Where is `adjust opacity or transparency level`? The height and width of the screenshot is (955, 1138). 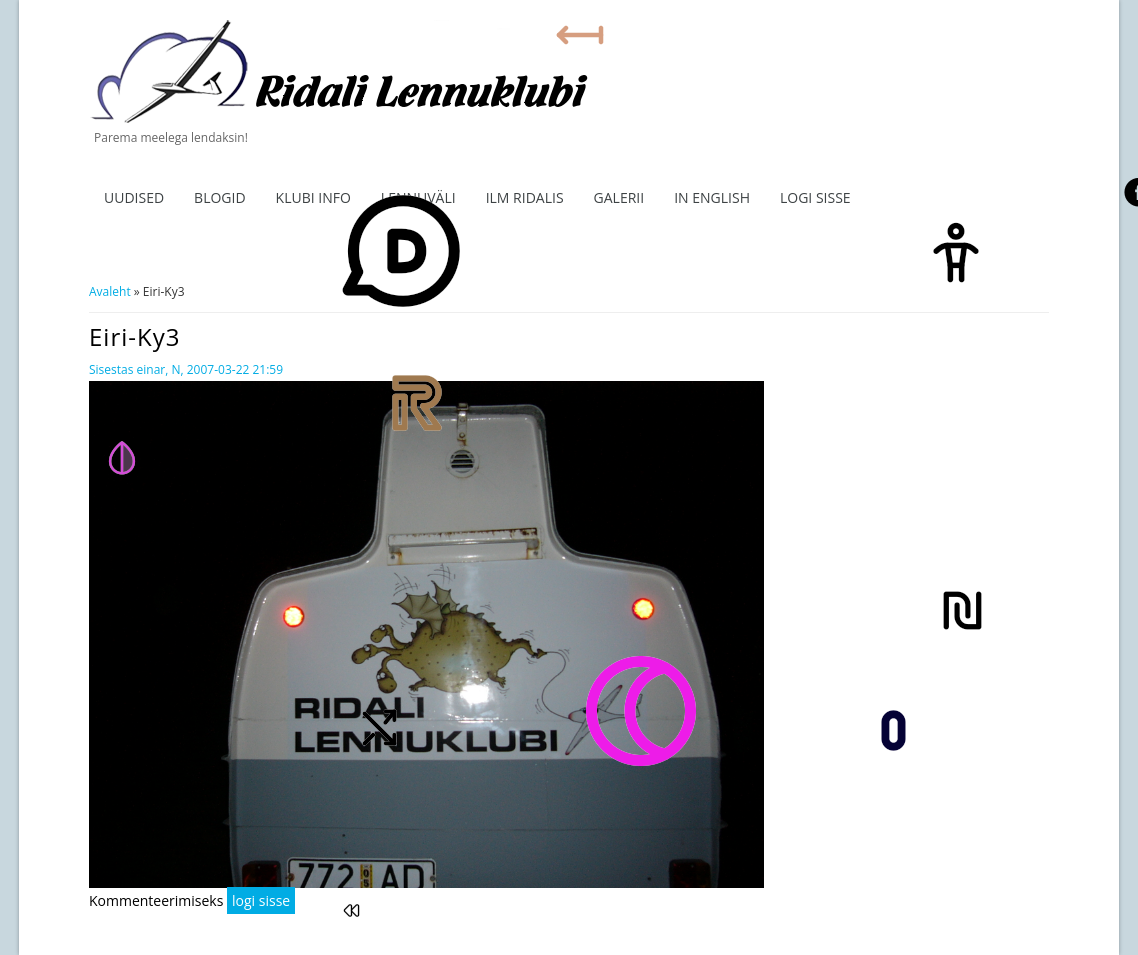 adjust opacity or transparency level is located at coordinates (122, 459).